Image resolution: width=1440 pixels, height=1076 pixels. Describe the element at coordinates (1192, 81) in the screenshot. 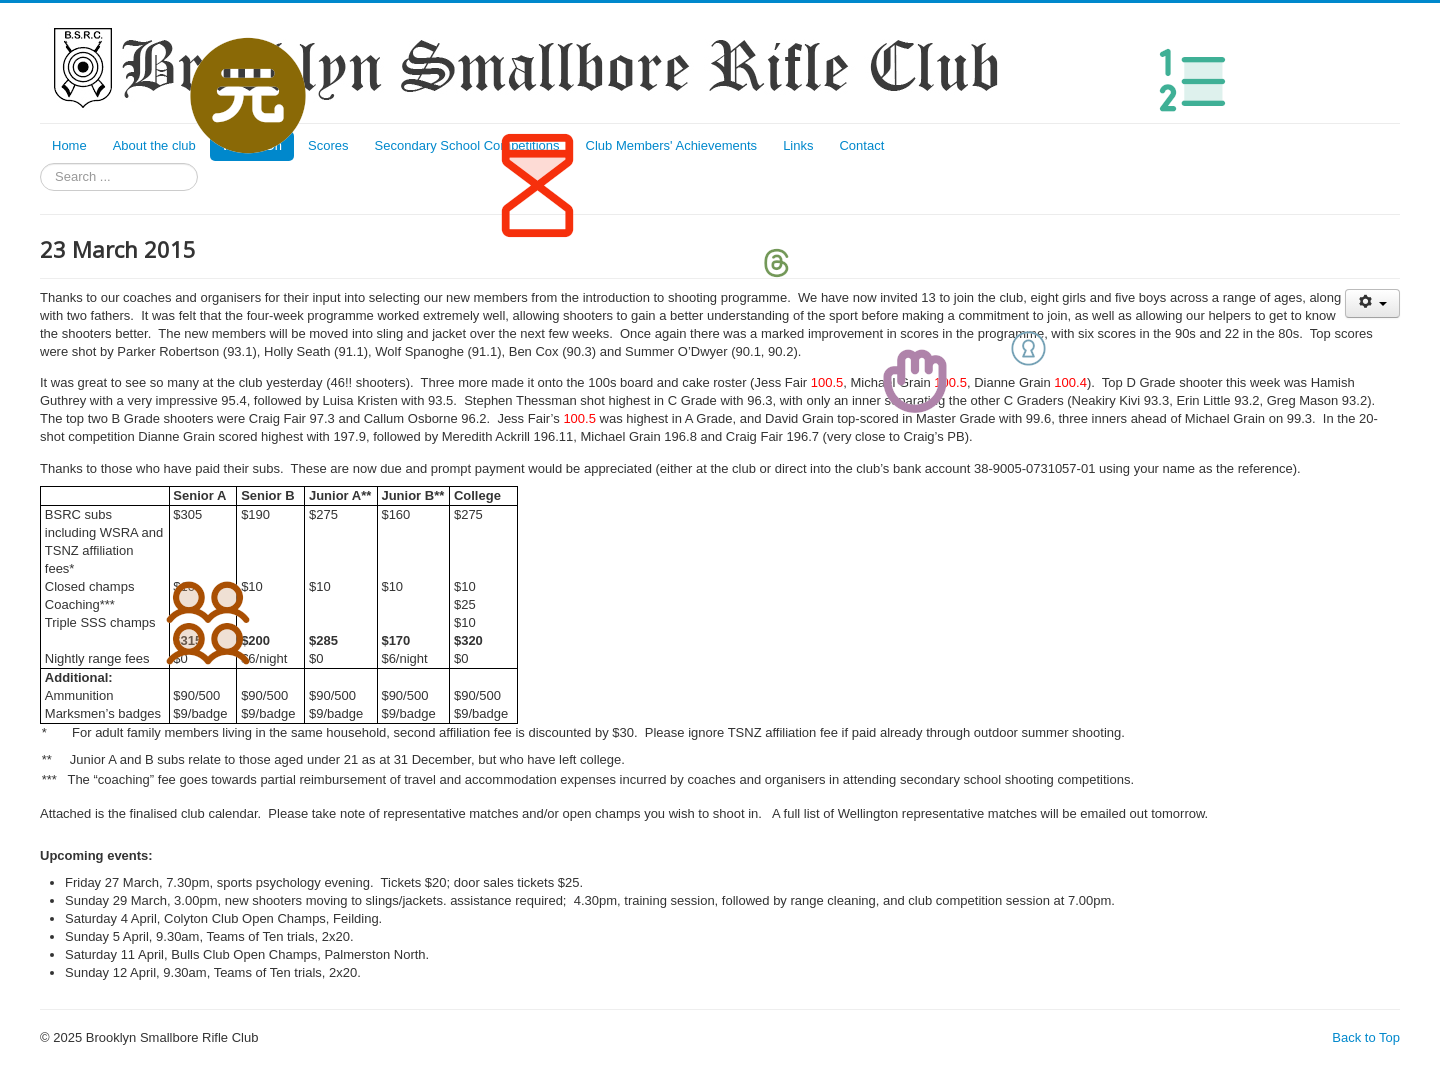

I see `create a numbered list` at that location.